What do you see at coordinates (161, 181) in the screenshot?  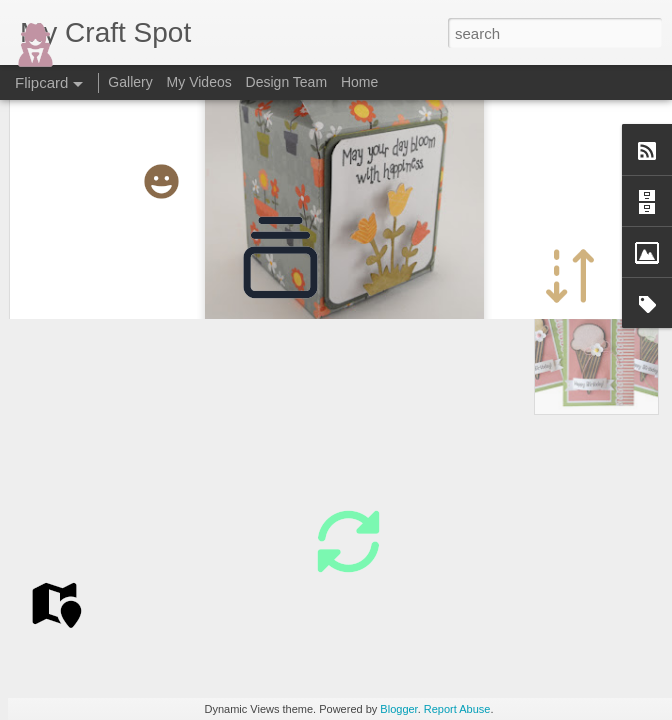 I see `add a reaction or emoji` at bounding box center [161, 181].